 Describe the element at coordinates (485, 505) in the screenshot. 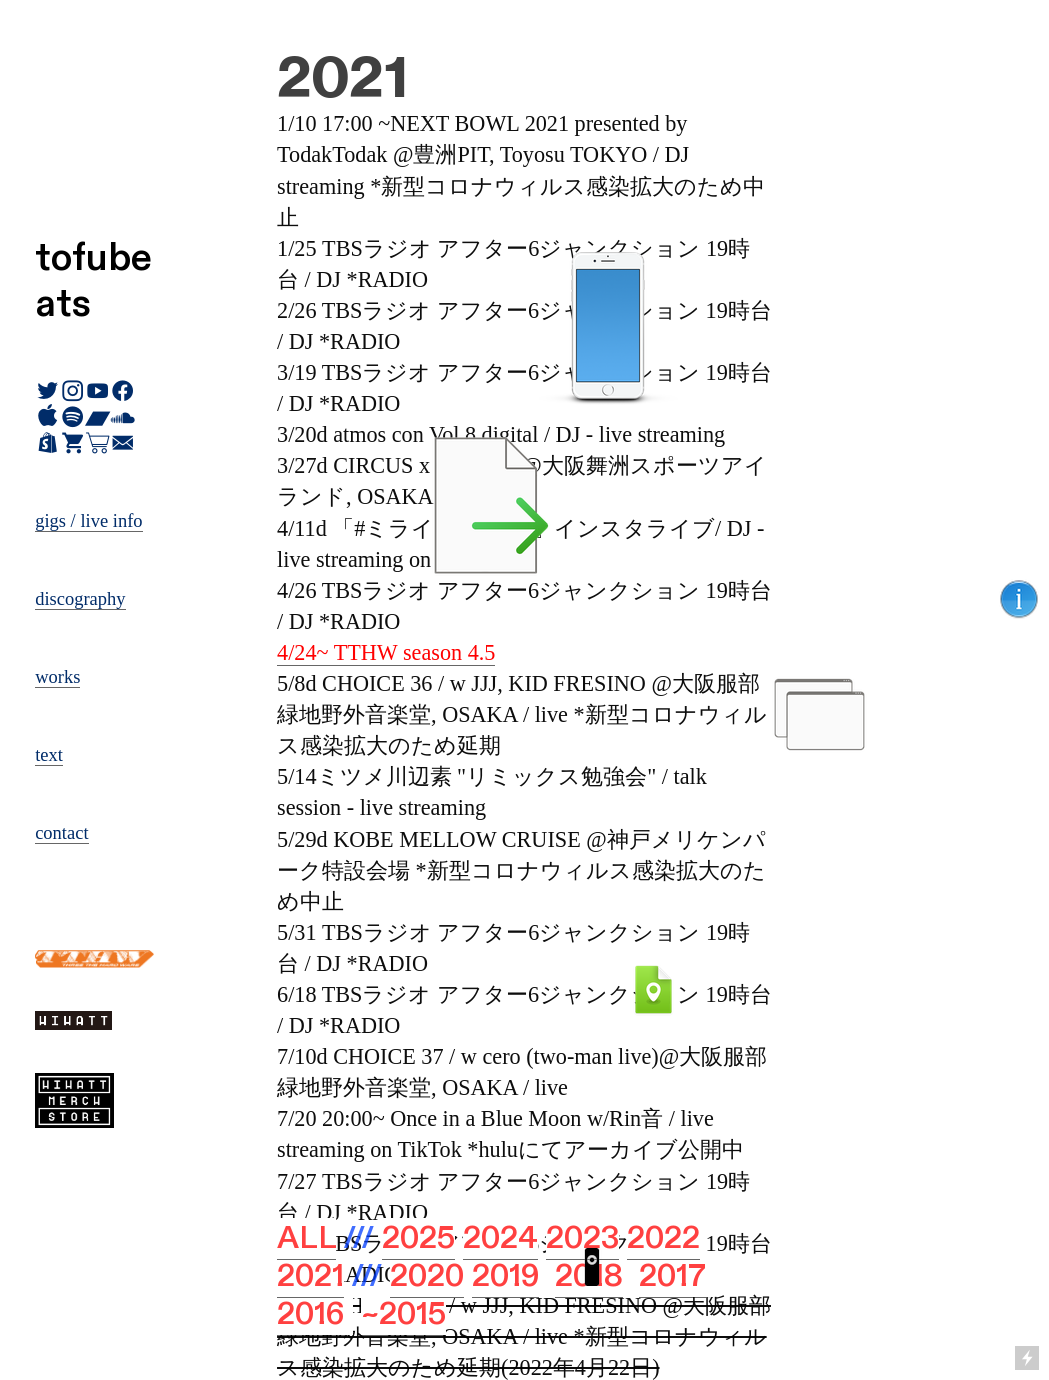

I see `move file to another location` at that location.